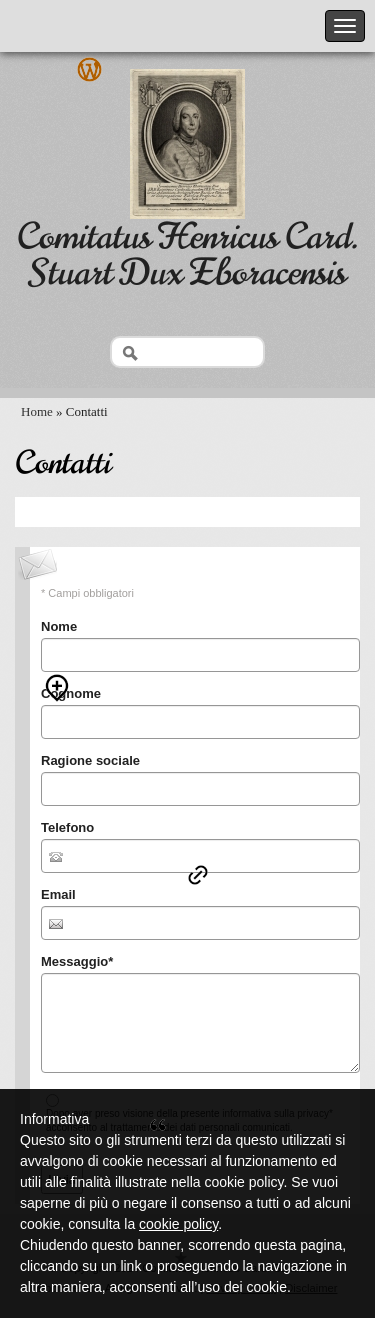  Describe the element at coordinates (57, 687) in the screenshot. I see `add a new location pin` at that location.